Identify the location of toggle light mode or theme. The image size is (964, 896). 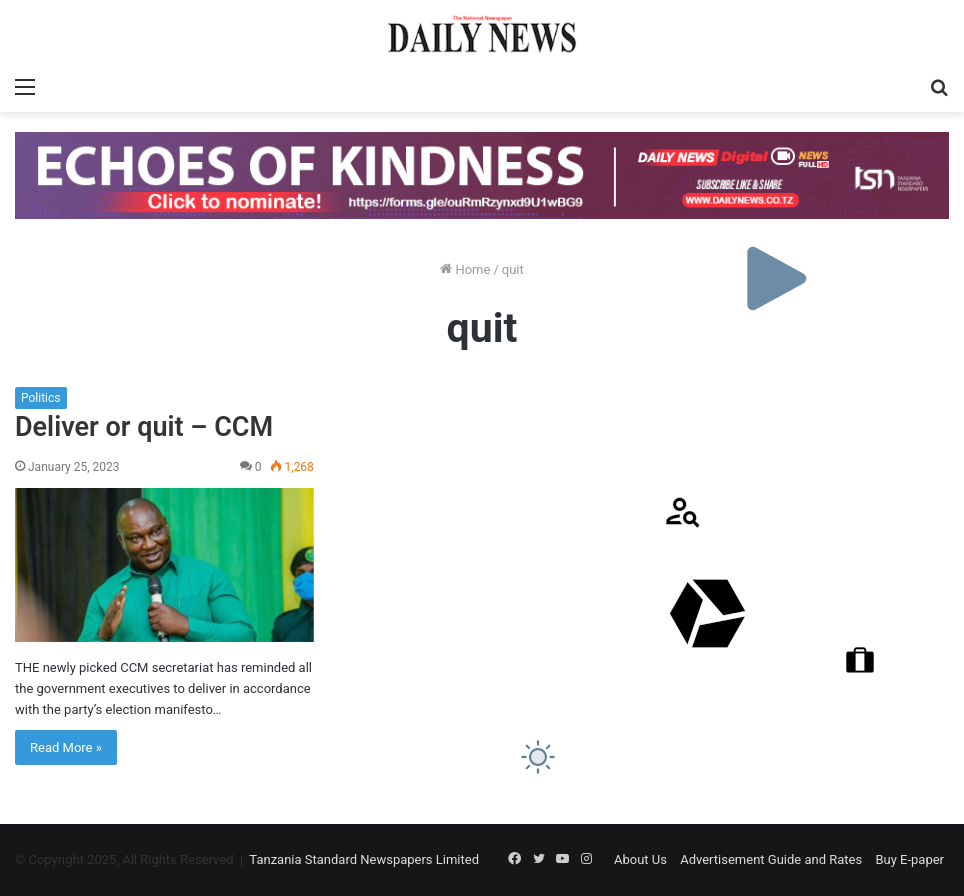
(538, 757).